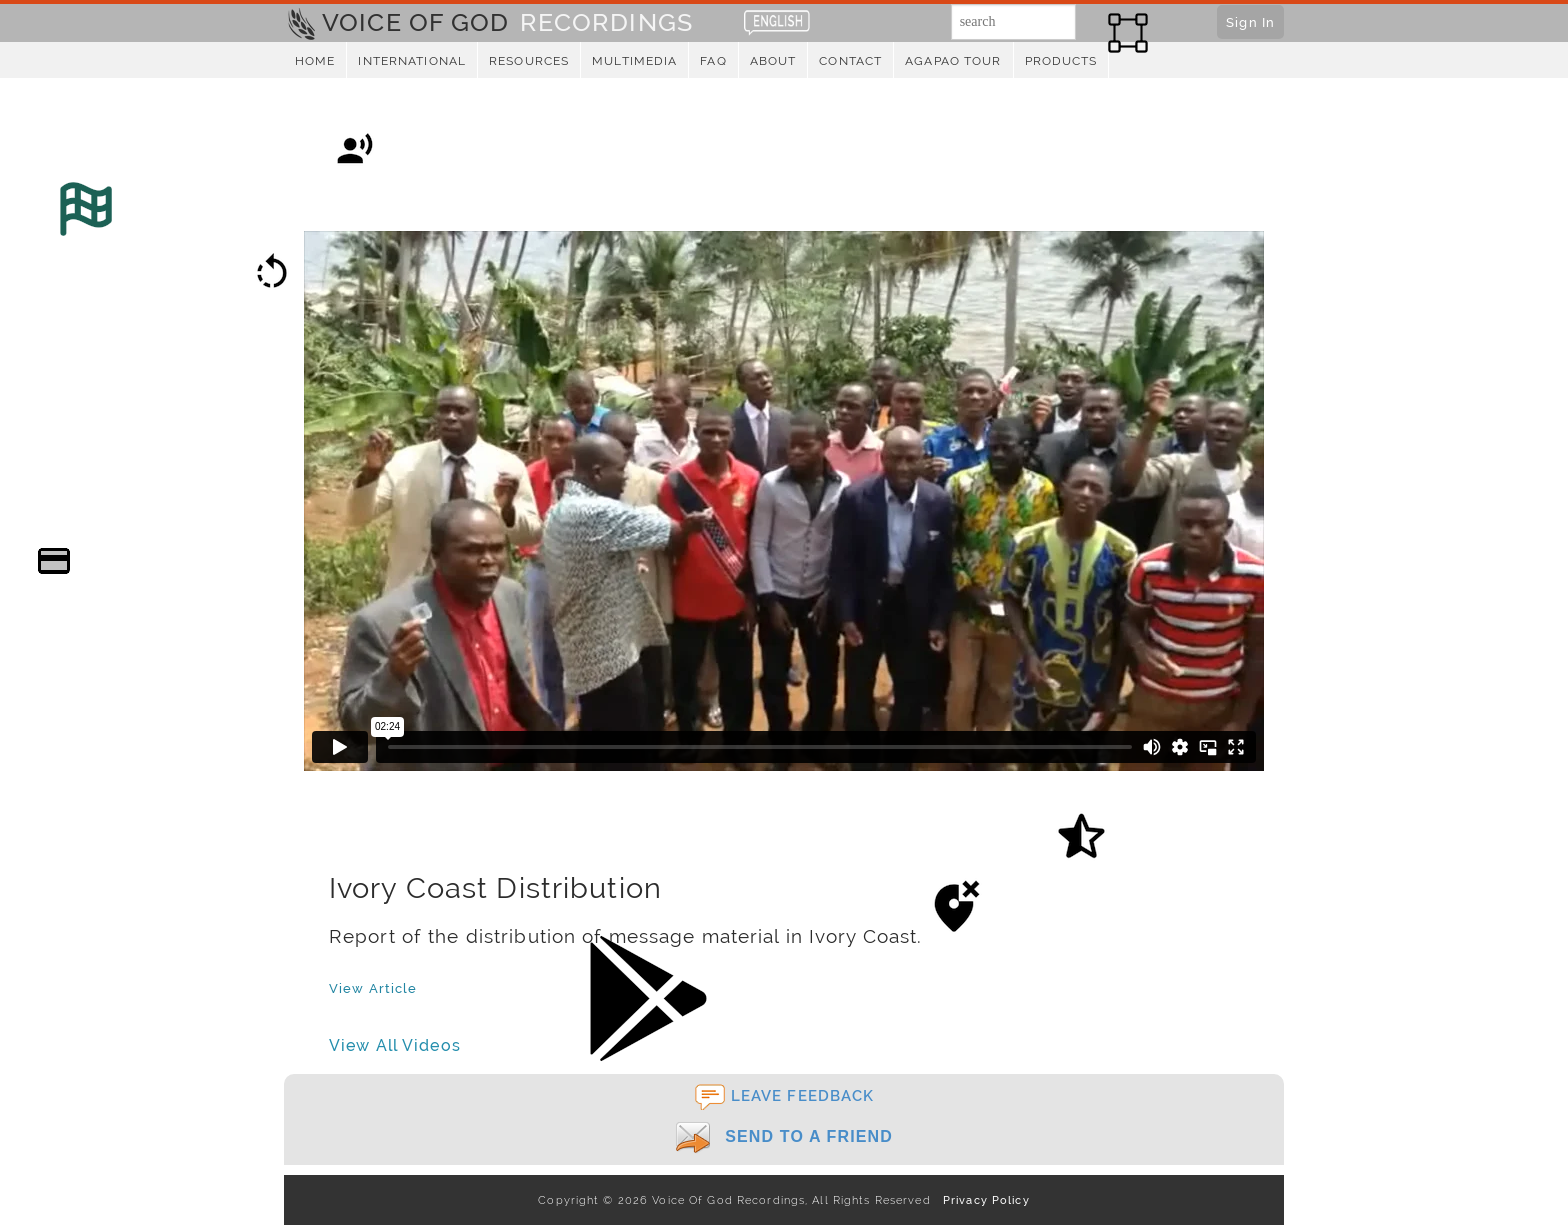  I want to click on activate voice recording or speech input, so click(355, 149).